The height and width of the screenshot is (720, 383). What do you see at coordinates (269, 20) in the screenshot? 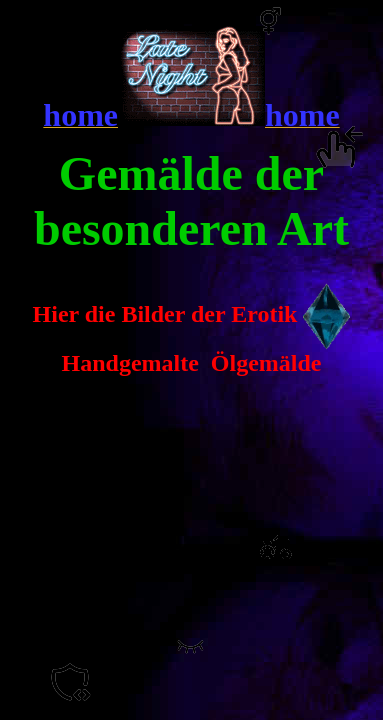
I see `indicates intersex gender identity option` at bounding box center [269, 20].